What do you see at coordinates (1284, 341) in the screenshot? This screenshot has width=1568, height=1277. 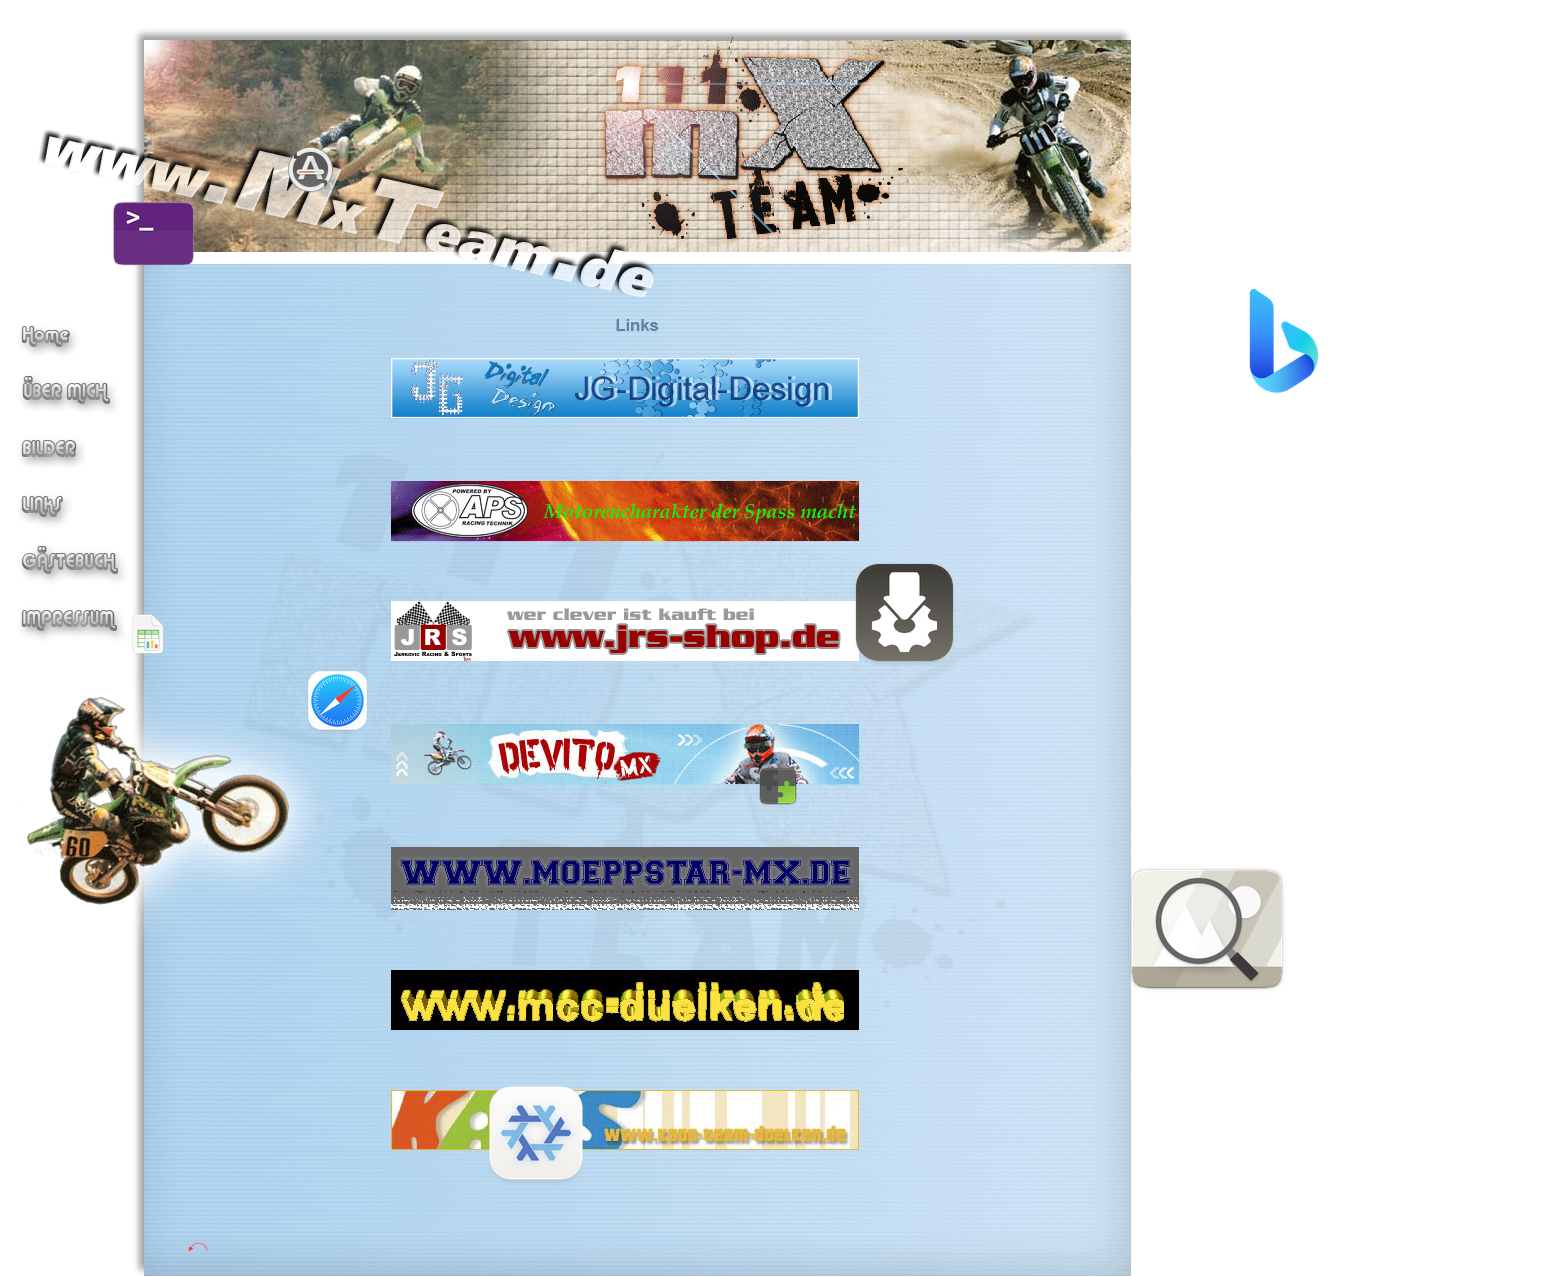 I see `open the Bing search app` at bounding box center [1284, 341].